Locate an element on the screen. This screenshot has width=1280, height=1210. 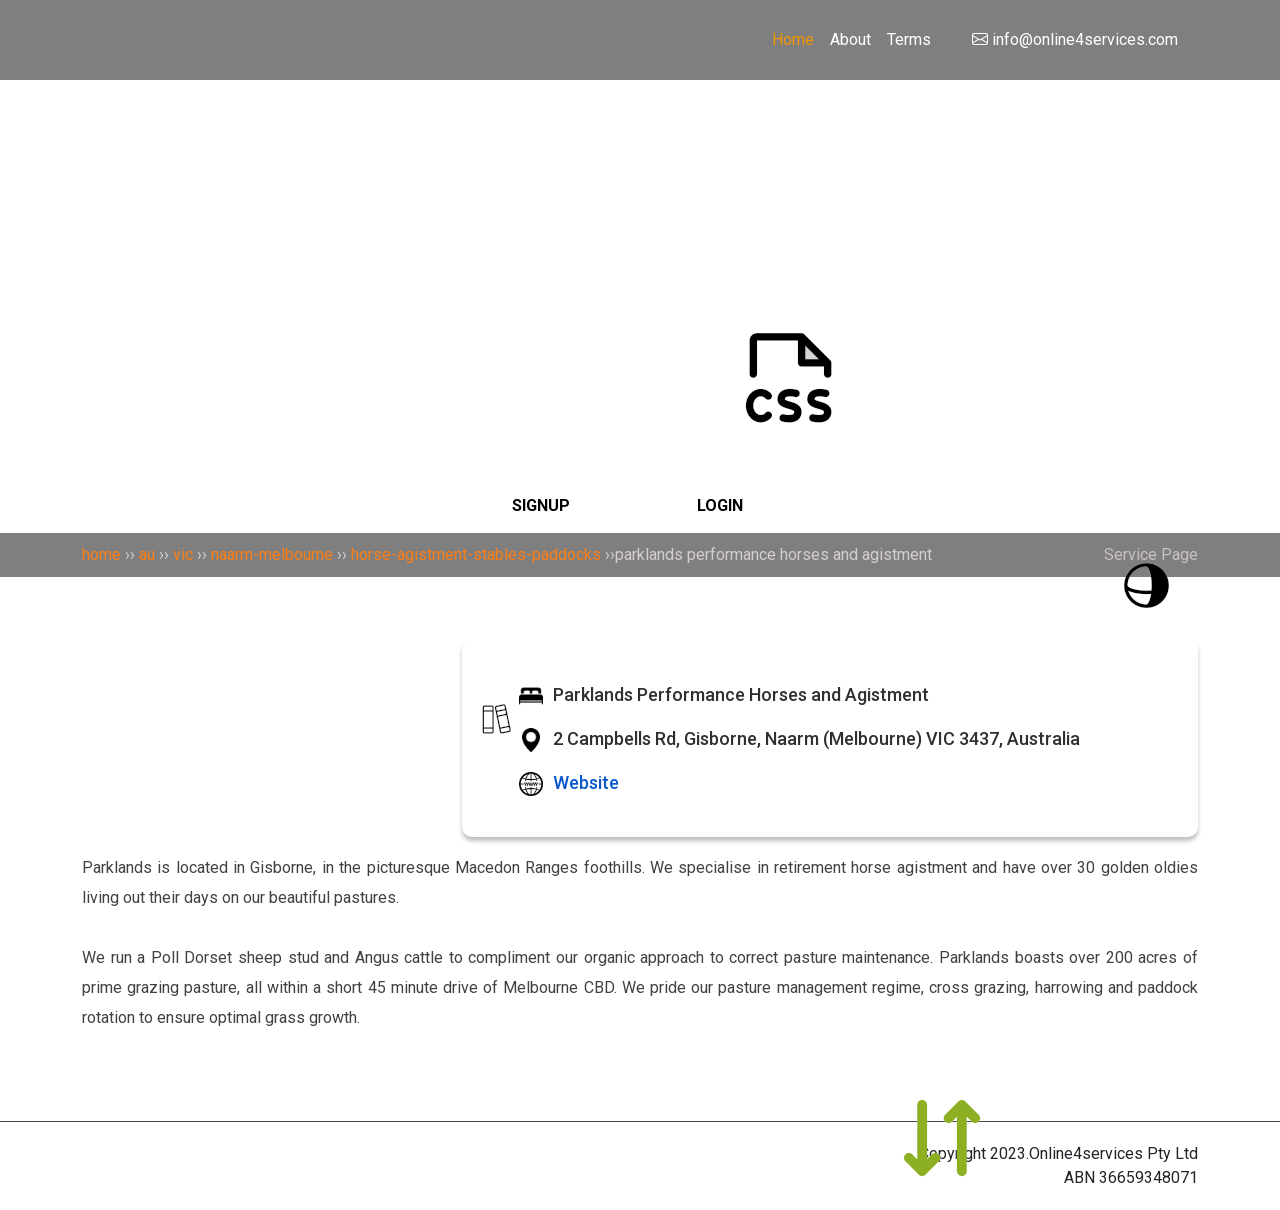
access your library or book collection is located at coordinates (495, 719).